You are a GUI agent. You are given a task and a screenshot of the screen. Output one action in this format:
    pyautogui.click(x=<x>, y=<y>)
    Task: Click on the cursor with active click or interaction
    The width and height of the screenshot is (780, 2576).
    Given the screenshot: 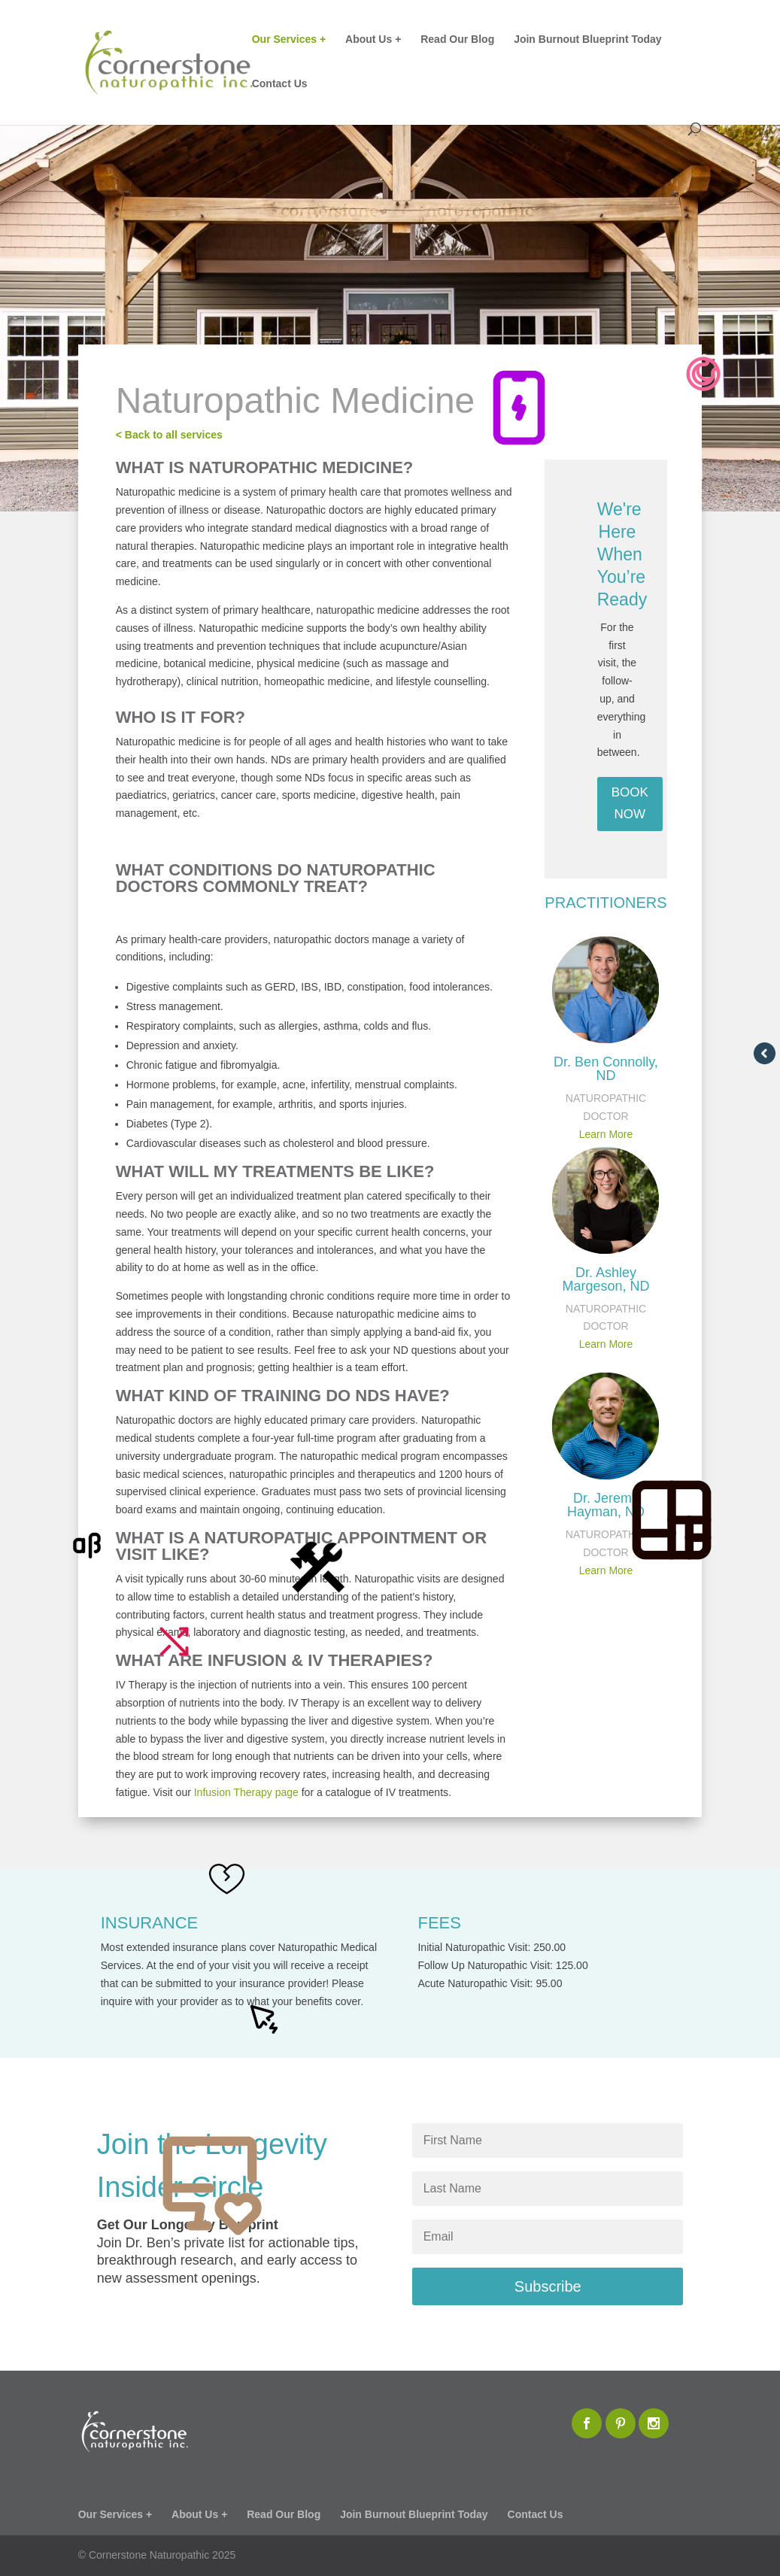 What is the action you would take?
    pyautogui.click(x=263, y=2018)
    